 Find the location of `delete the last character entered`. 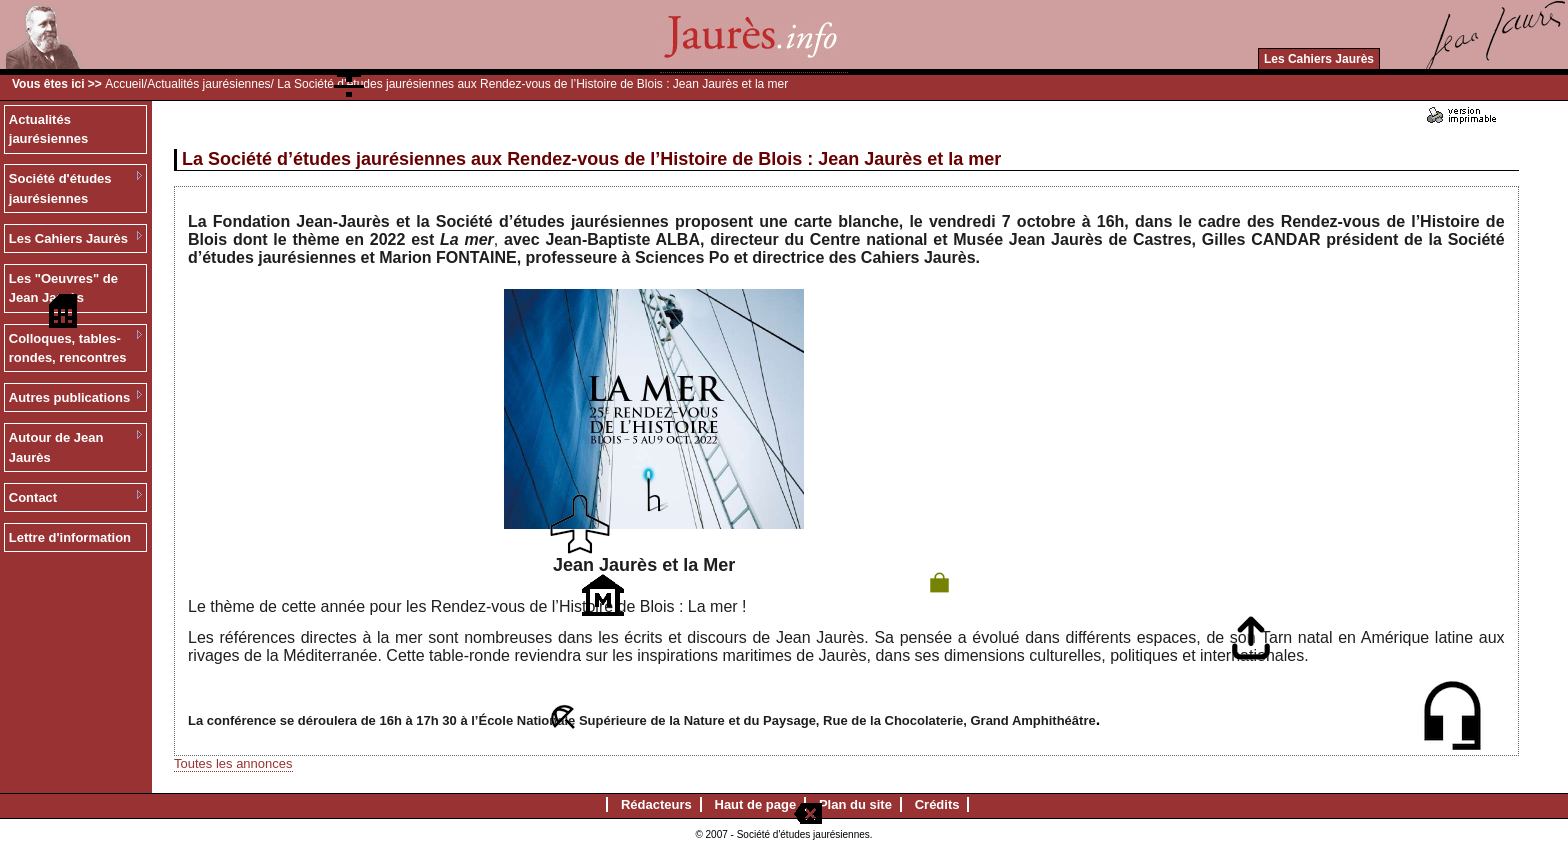

delete the last character entered is located at coordinates (808, 814).